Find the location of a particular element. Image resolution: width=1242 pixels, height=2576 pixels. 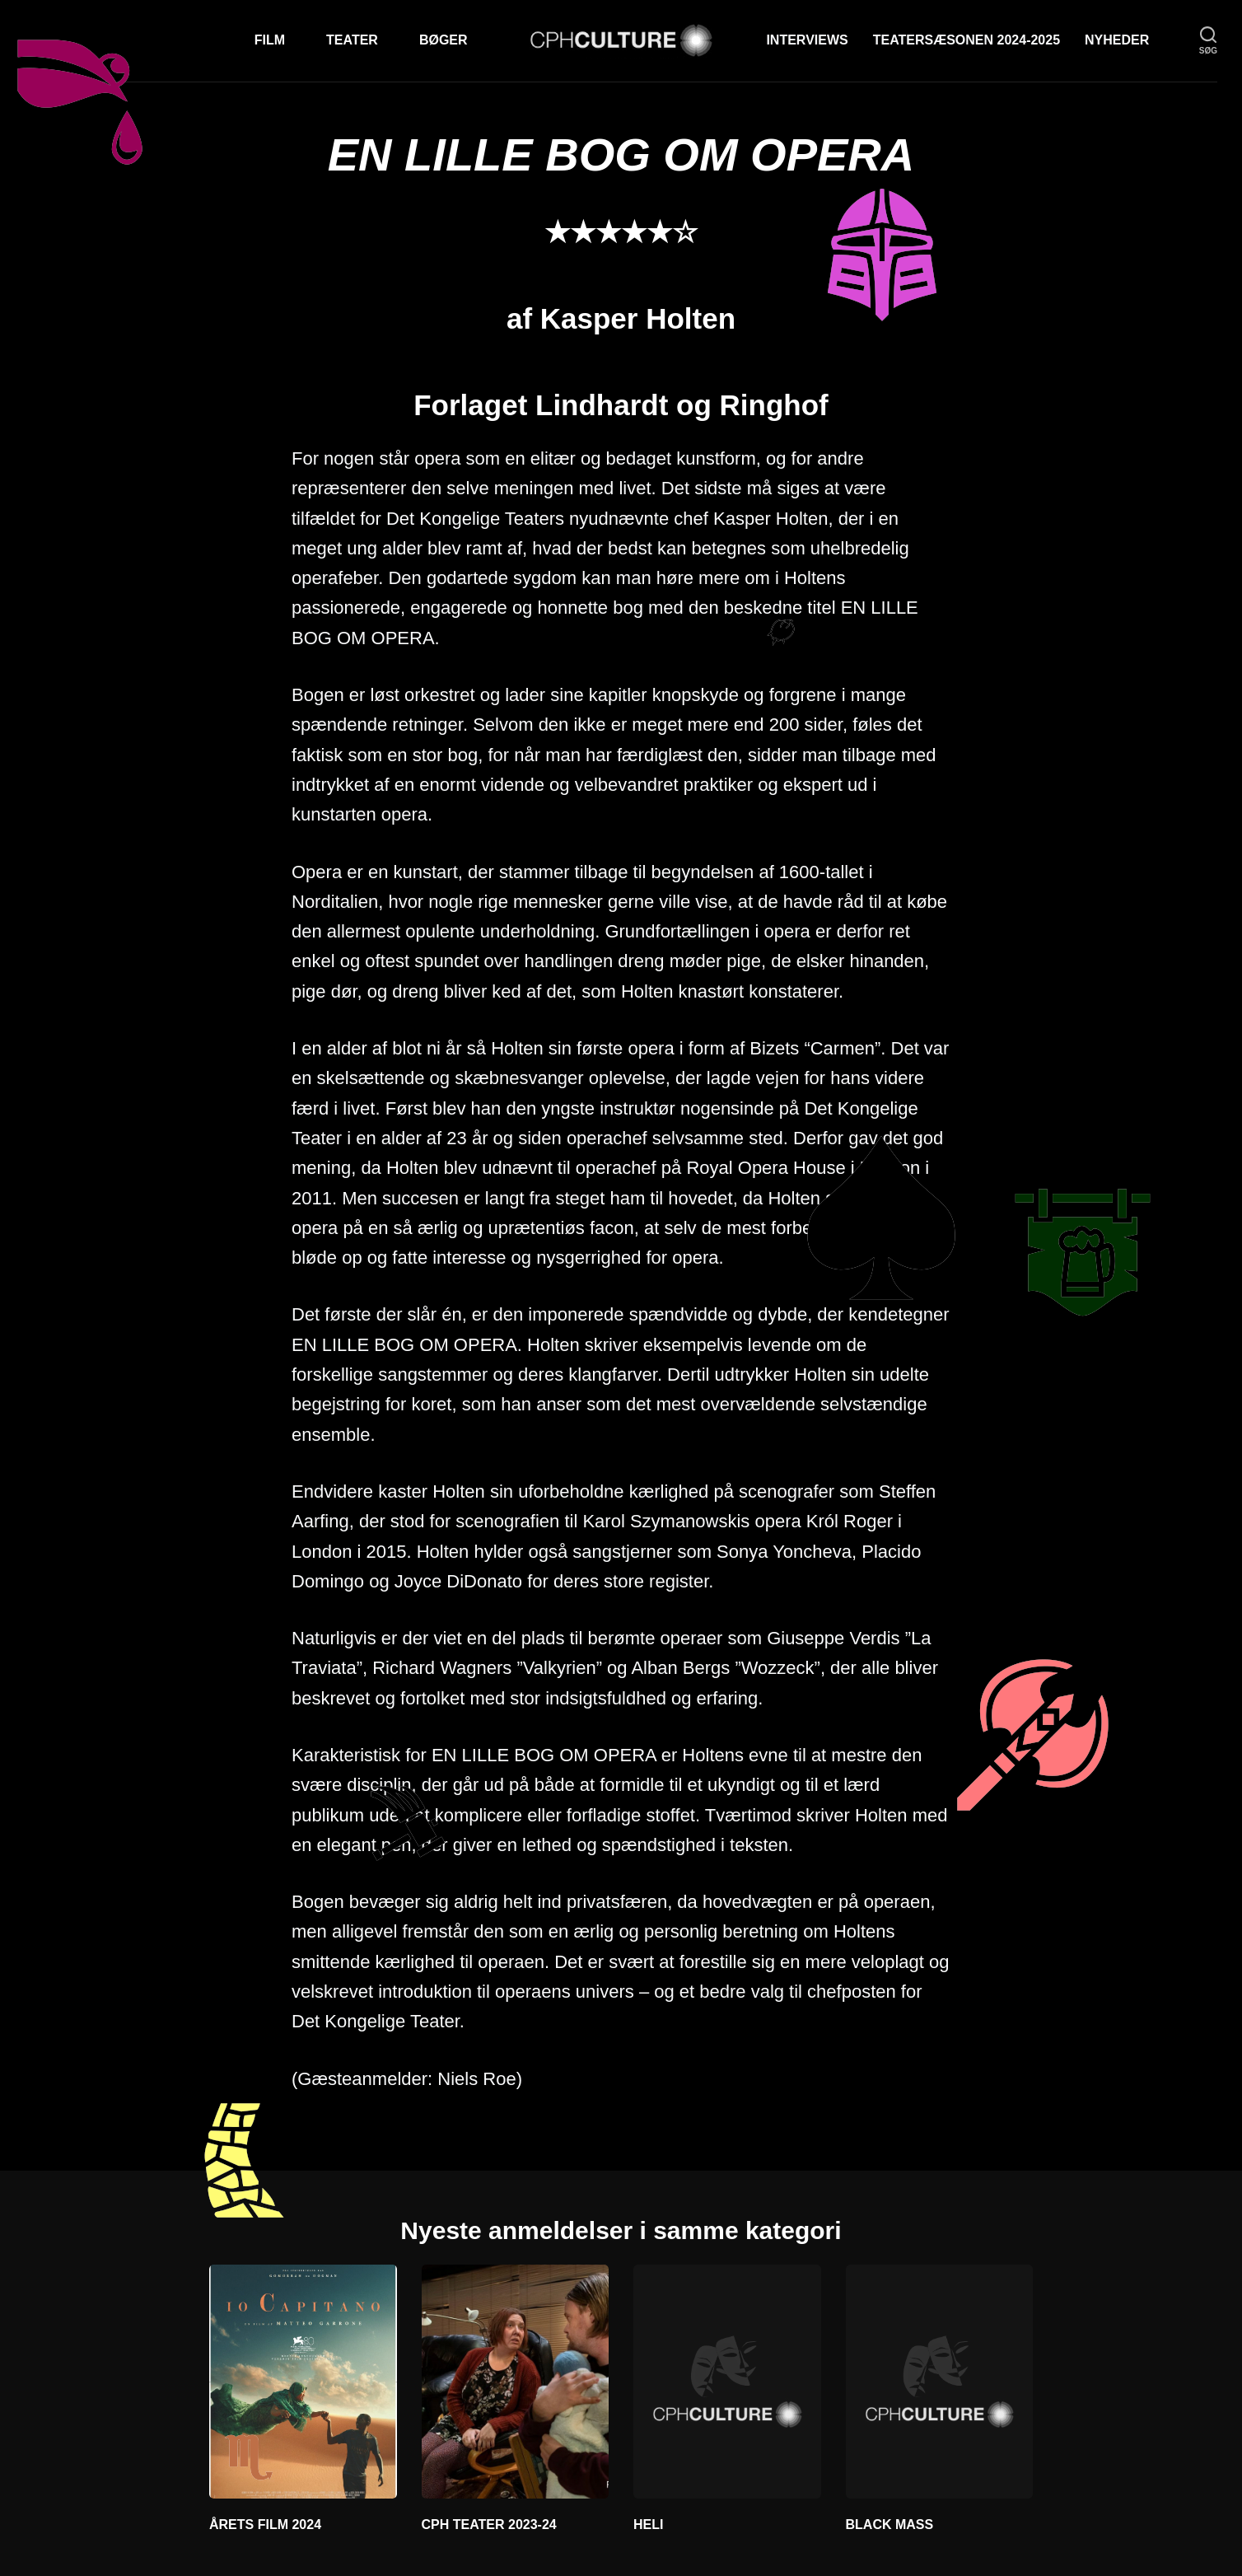

select or place a stone pathway in a building game is located at coordinates (244, 2160).